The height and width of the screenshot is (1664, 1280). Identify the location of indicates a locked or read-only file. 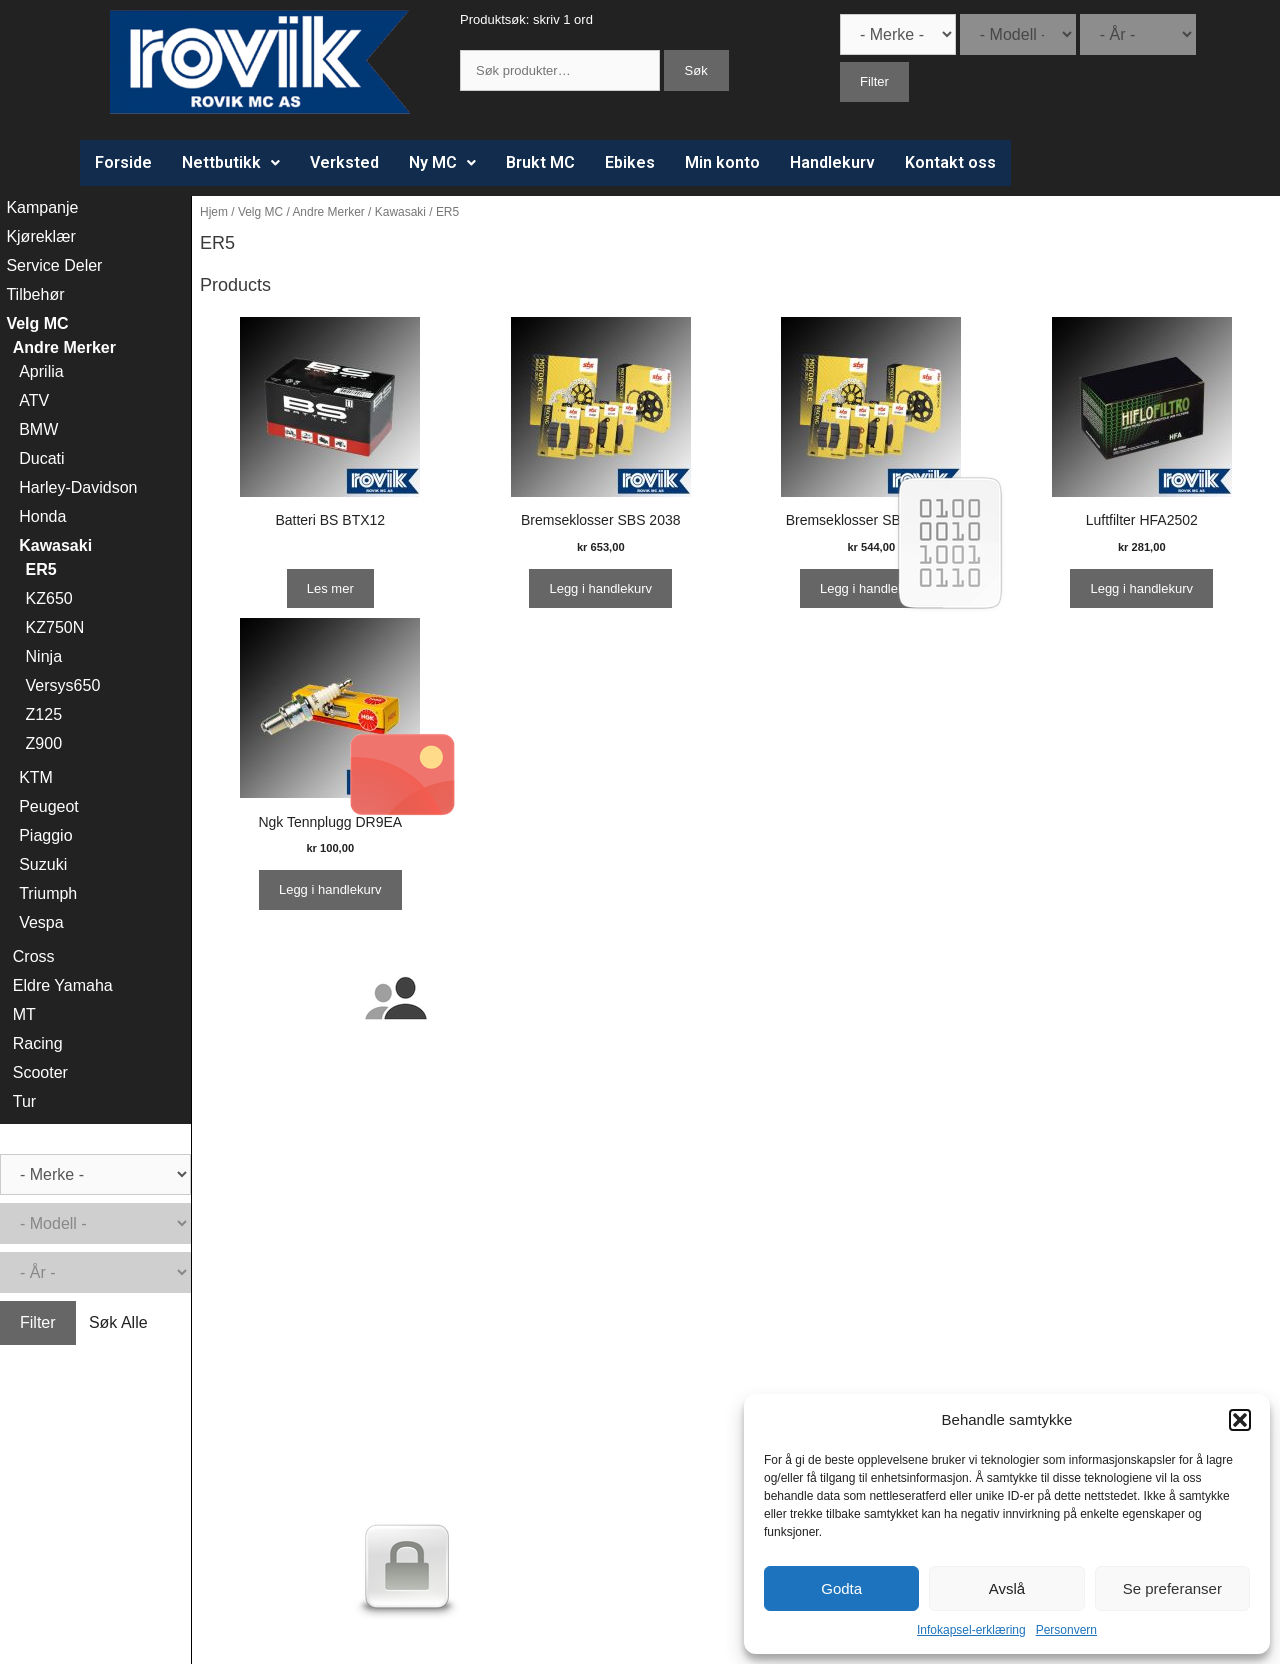
(408, 1571).